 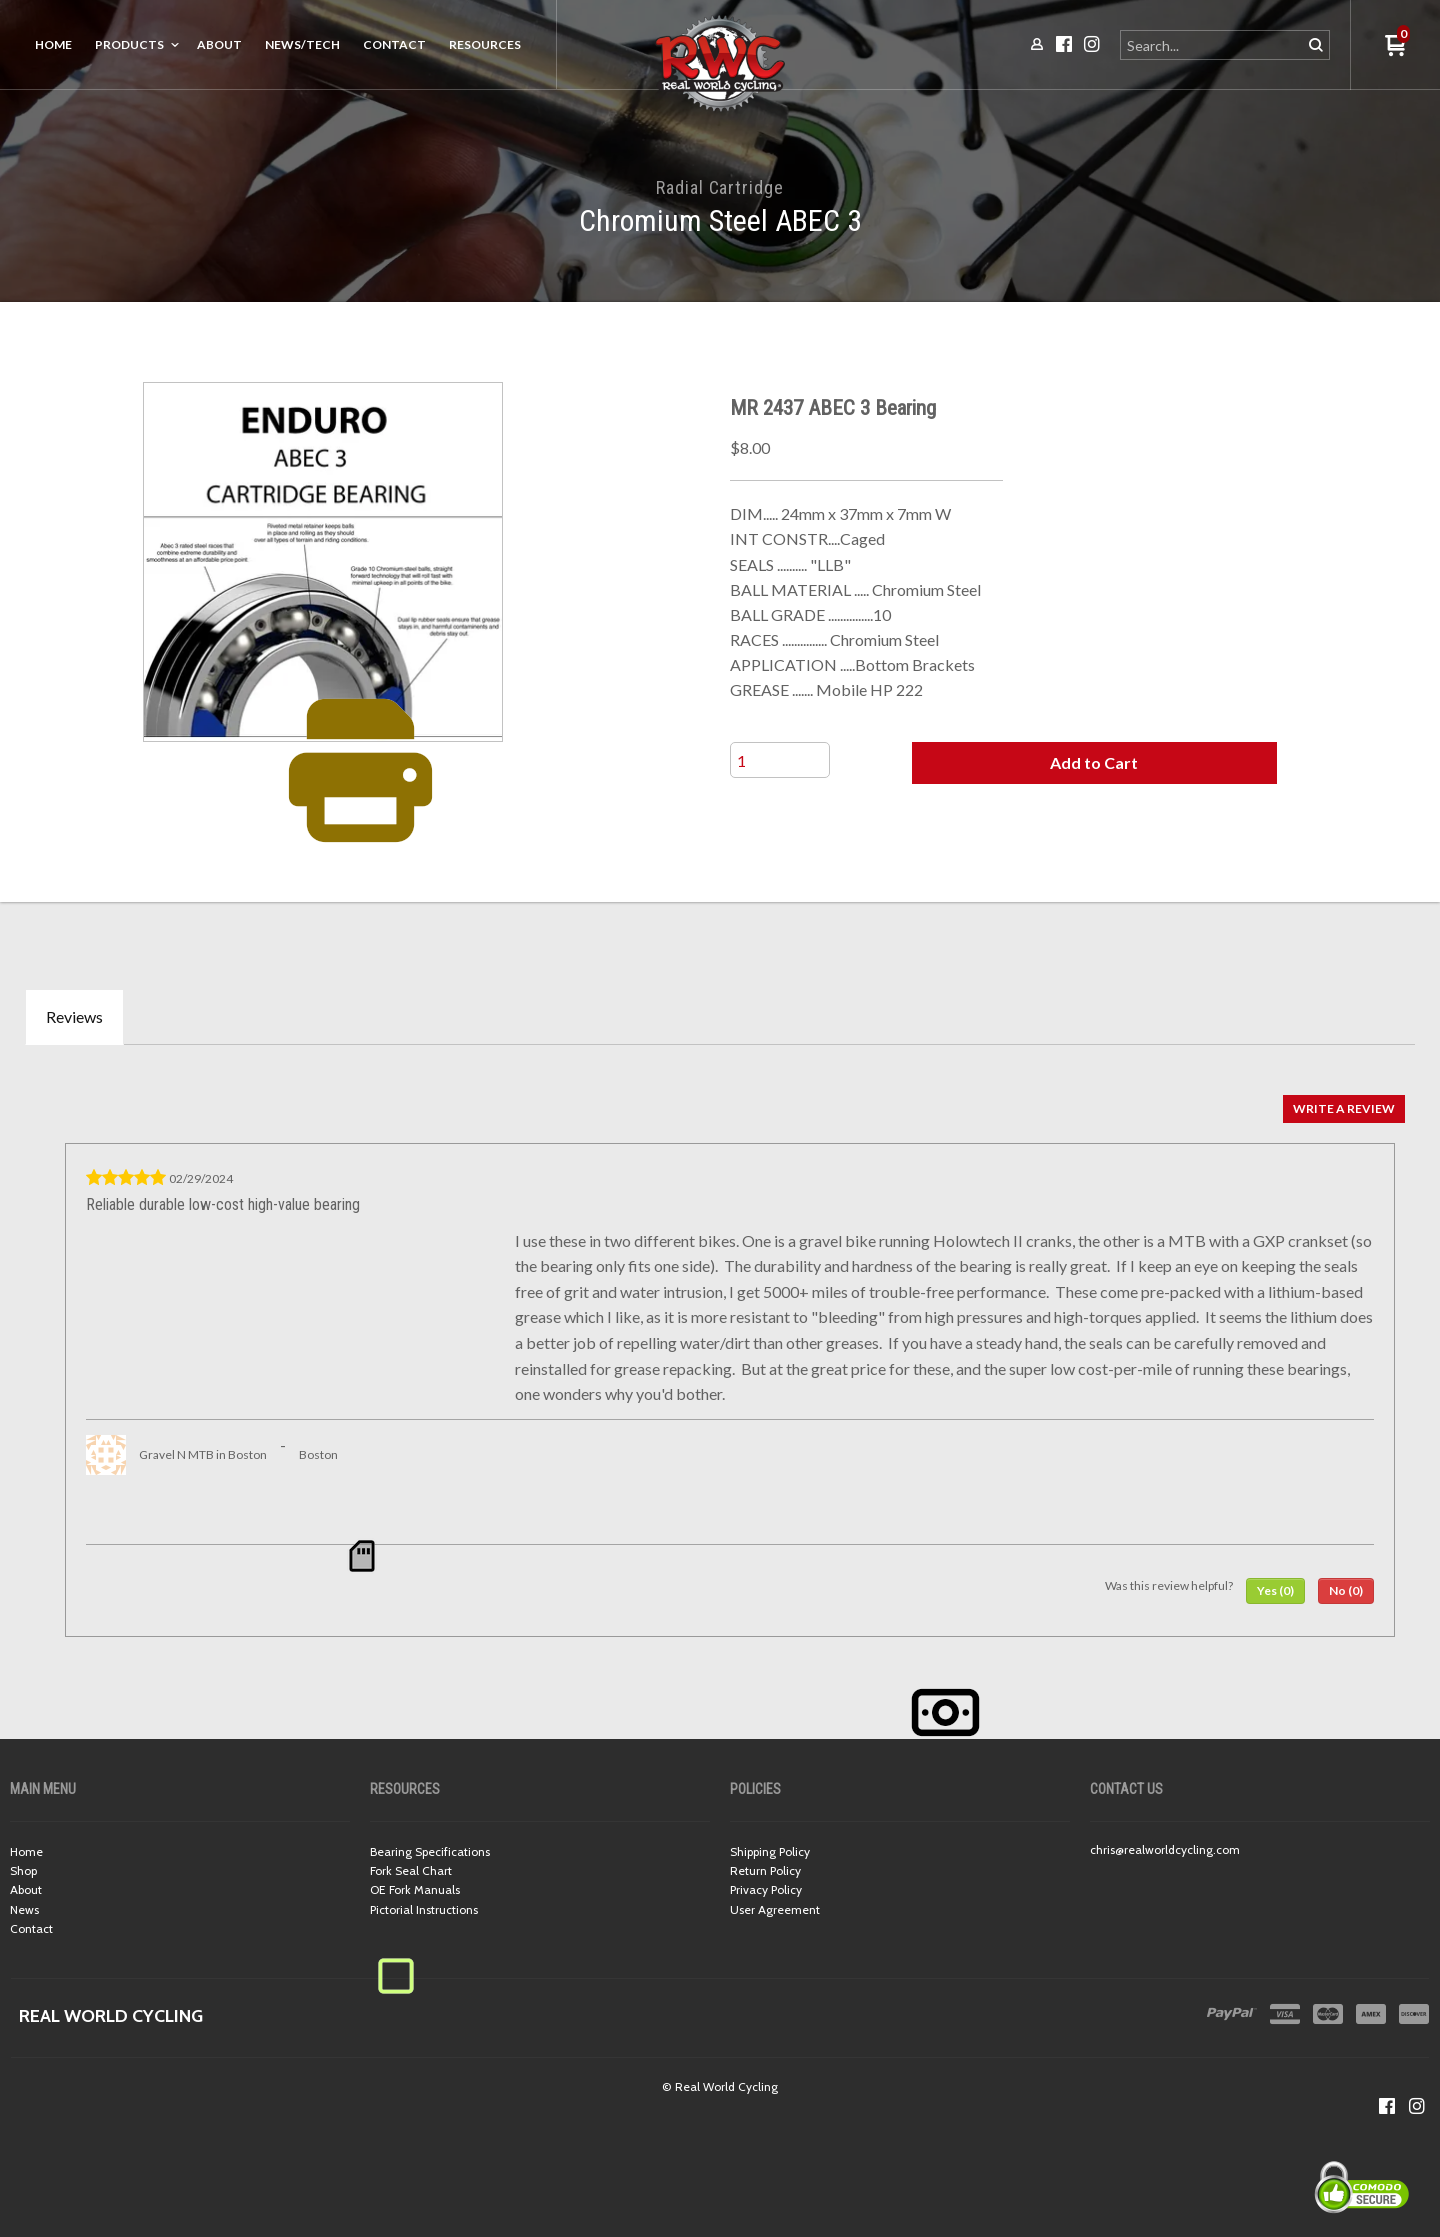 I want to click on make a payment or transaction, so click(x=945, y=1712).